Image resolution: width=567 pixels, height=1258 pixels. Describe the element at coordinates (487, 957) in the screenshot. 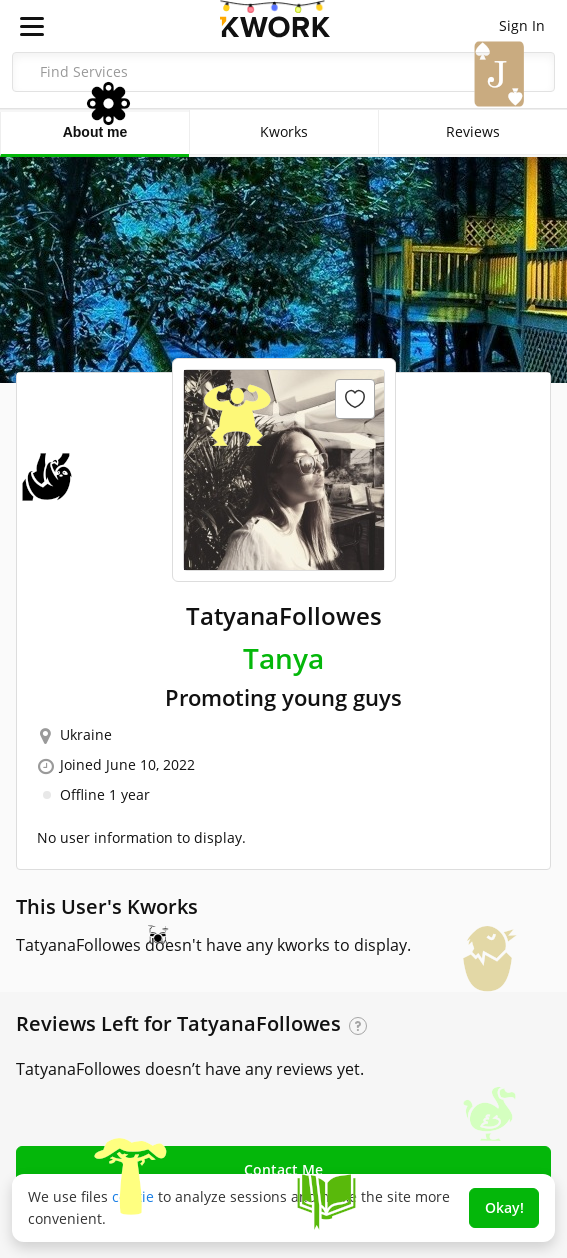

I see `indicates new user or beginner status` at that location.